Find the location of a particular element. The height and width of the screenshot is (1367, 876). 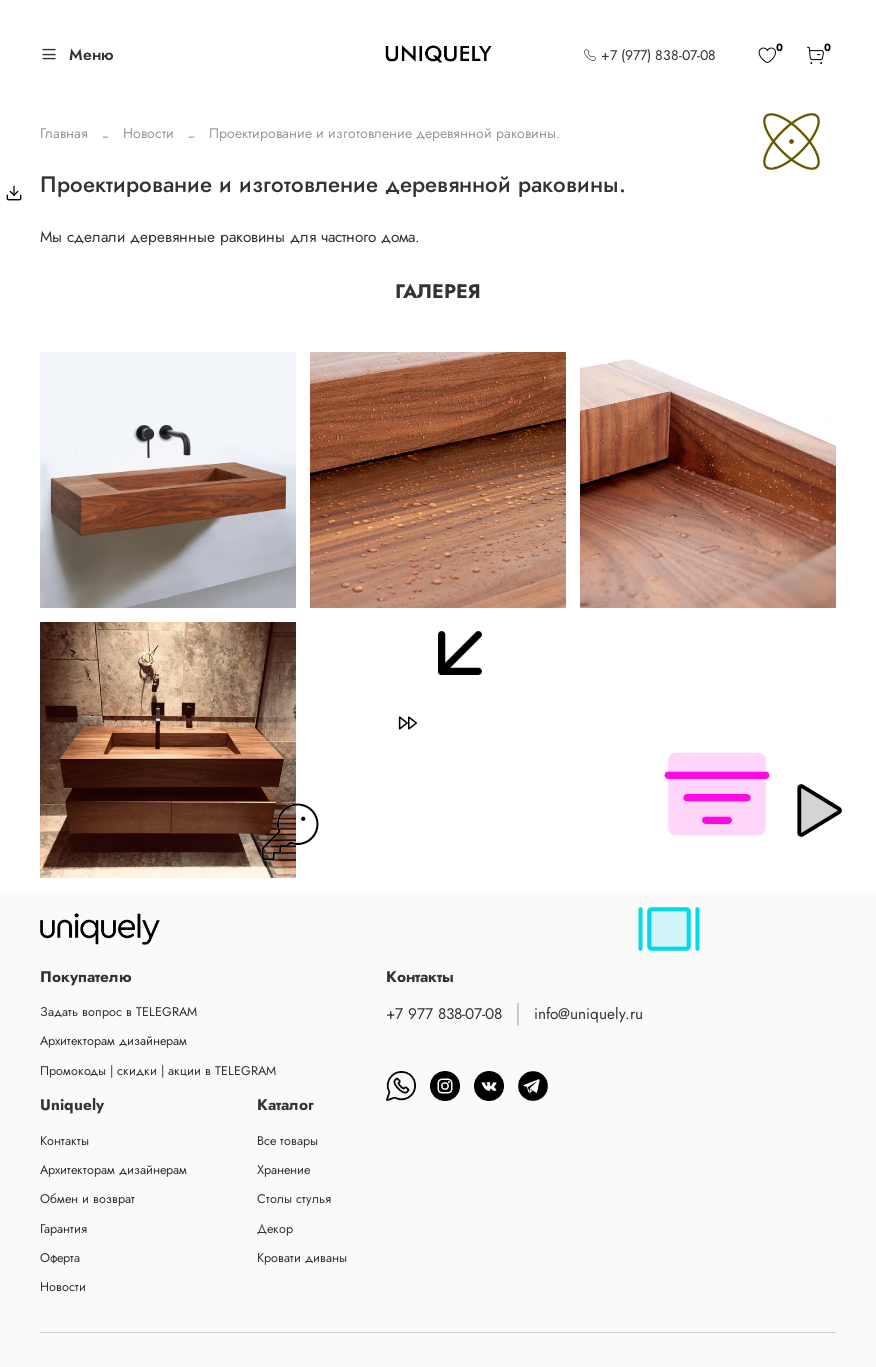

access science or chemistry features is located at coordinates (791, 141).